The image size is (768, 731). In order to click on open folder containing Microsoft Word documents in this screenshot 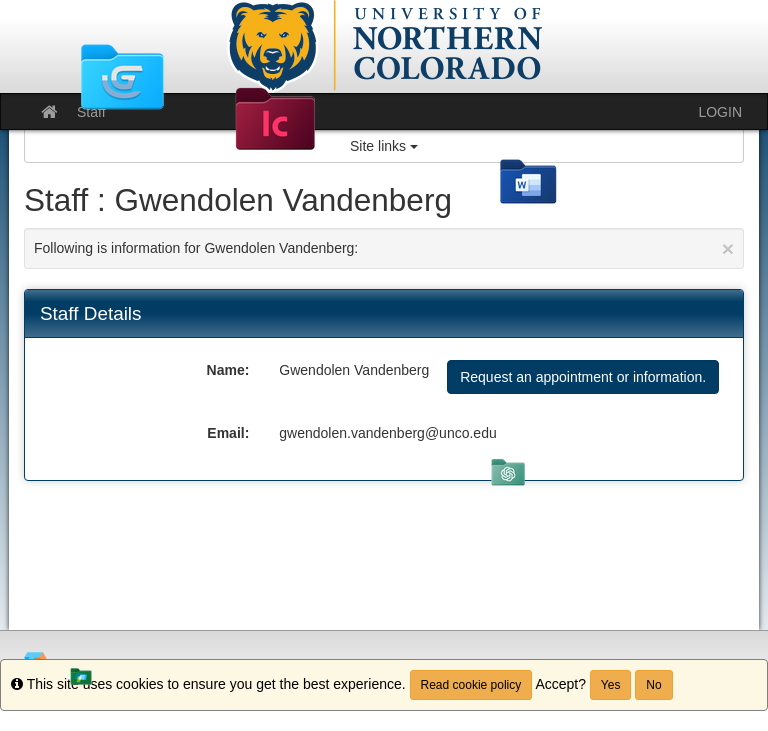, I will do `click(528, 183)`.